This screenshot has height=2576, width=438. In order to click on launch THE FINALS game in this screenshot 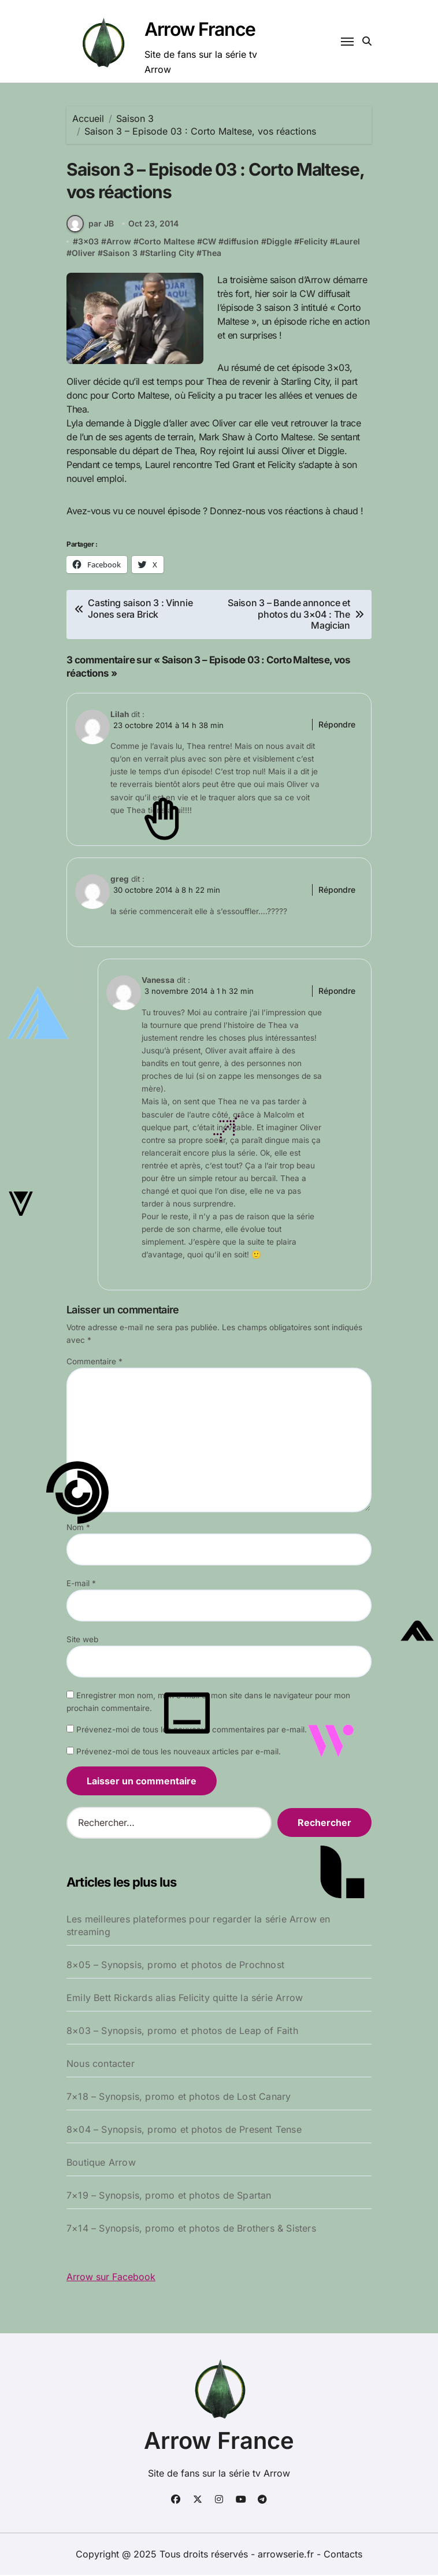, I will do `click(417, 1631)`.